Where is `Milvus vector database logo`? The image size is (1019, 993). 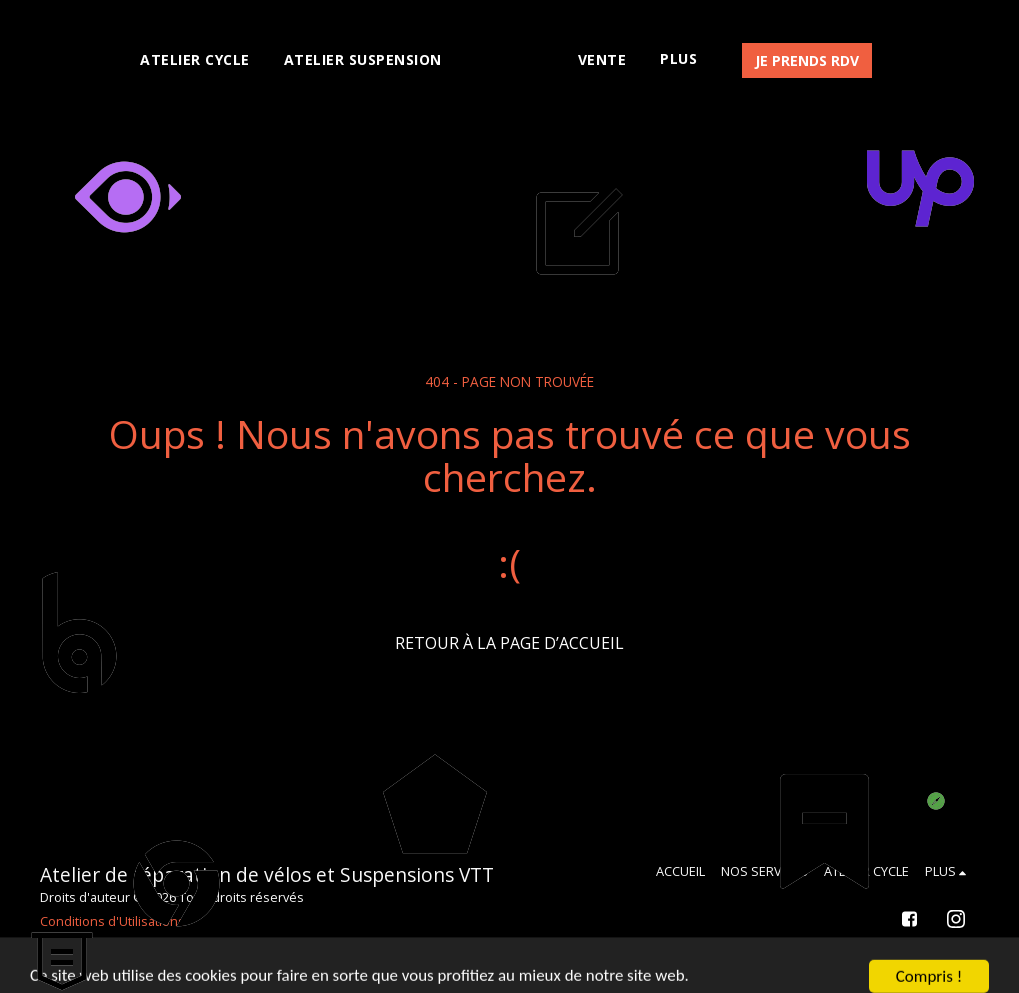 Milvus vector database logo is located at coordinates (128, 197).